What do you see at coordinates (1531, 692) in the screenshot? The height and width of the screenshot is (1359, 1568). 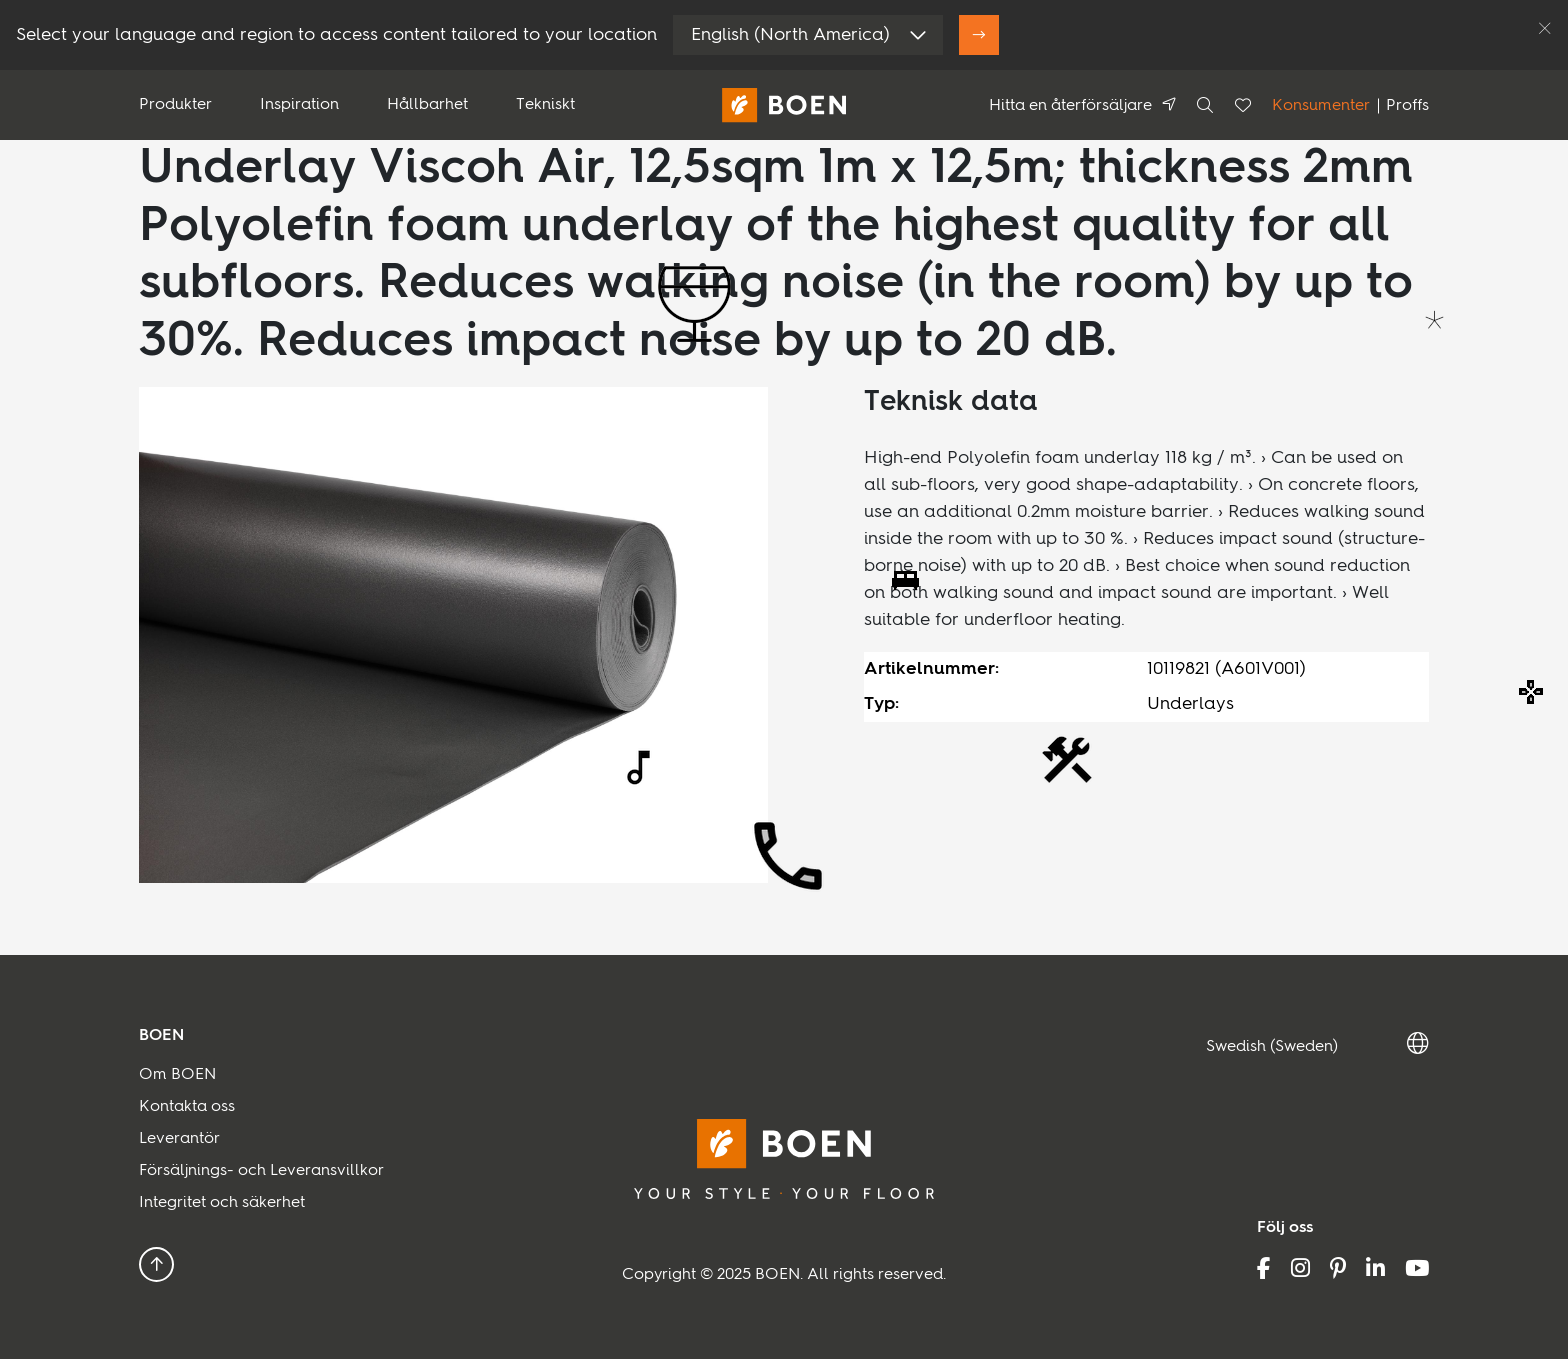 I see `access gaming features or settings` at bounding box center [1531, 692].